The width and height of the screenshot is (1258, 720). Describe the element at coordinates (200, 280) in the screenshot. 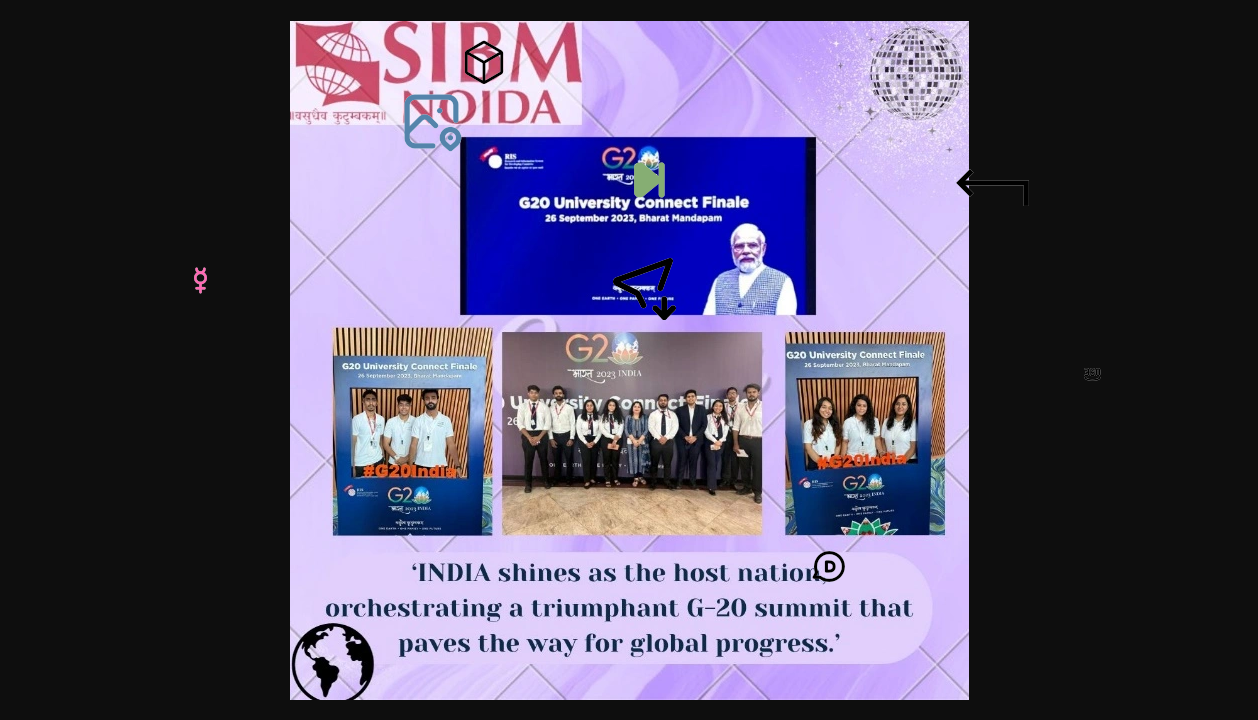

I see `select hermaphrodite/intersex gender identity` at that location.